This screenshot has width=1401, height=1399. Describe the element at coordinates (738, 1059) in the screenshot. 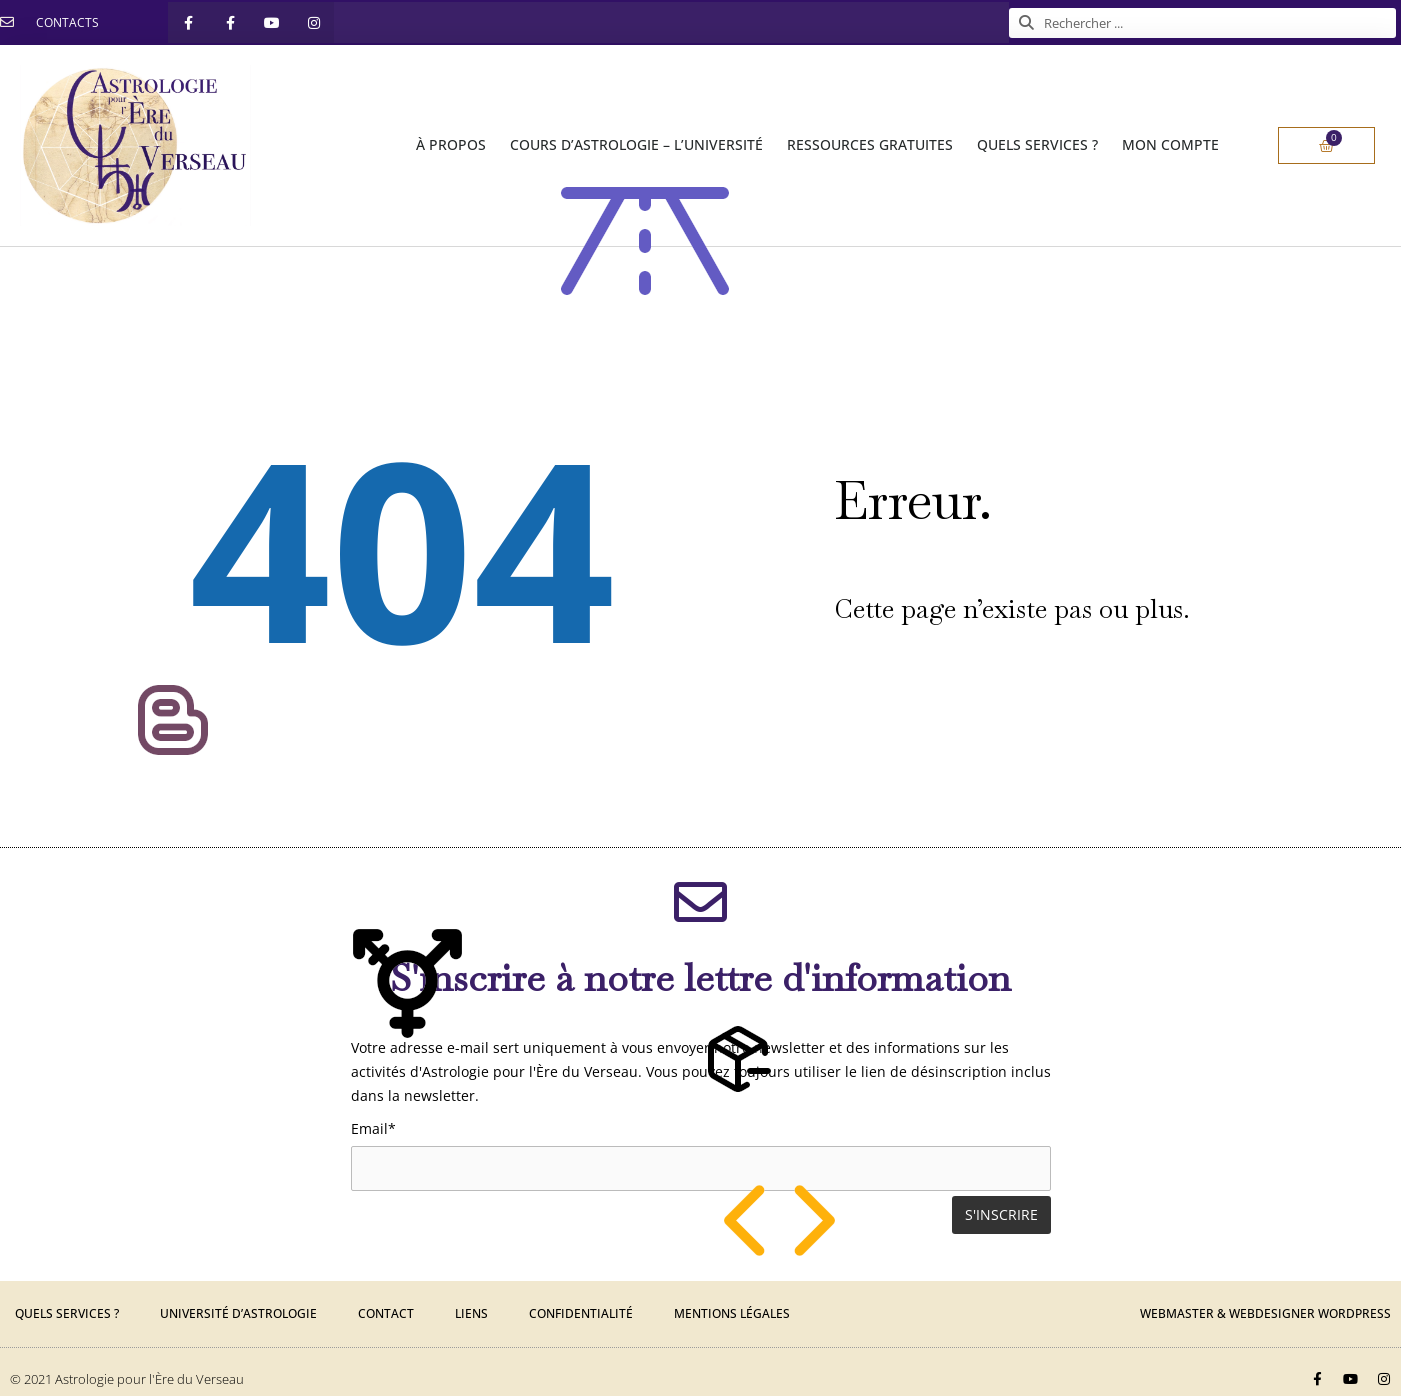

I see `remove item from package or shipment` at that location.